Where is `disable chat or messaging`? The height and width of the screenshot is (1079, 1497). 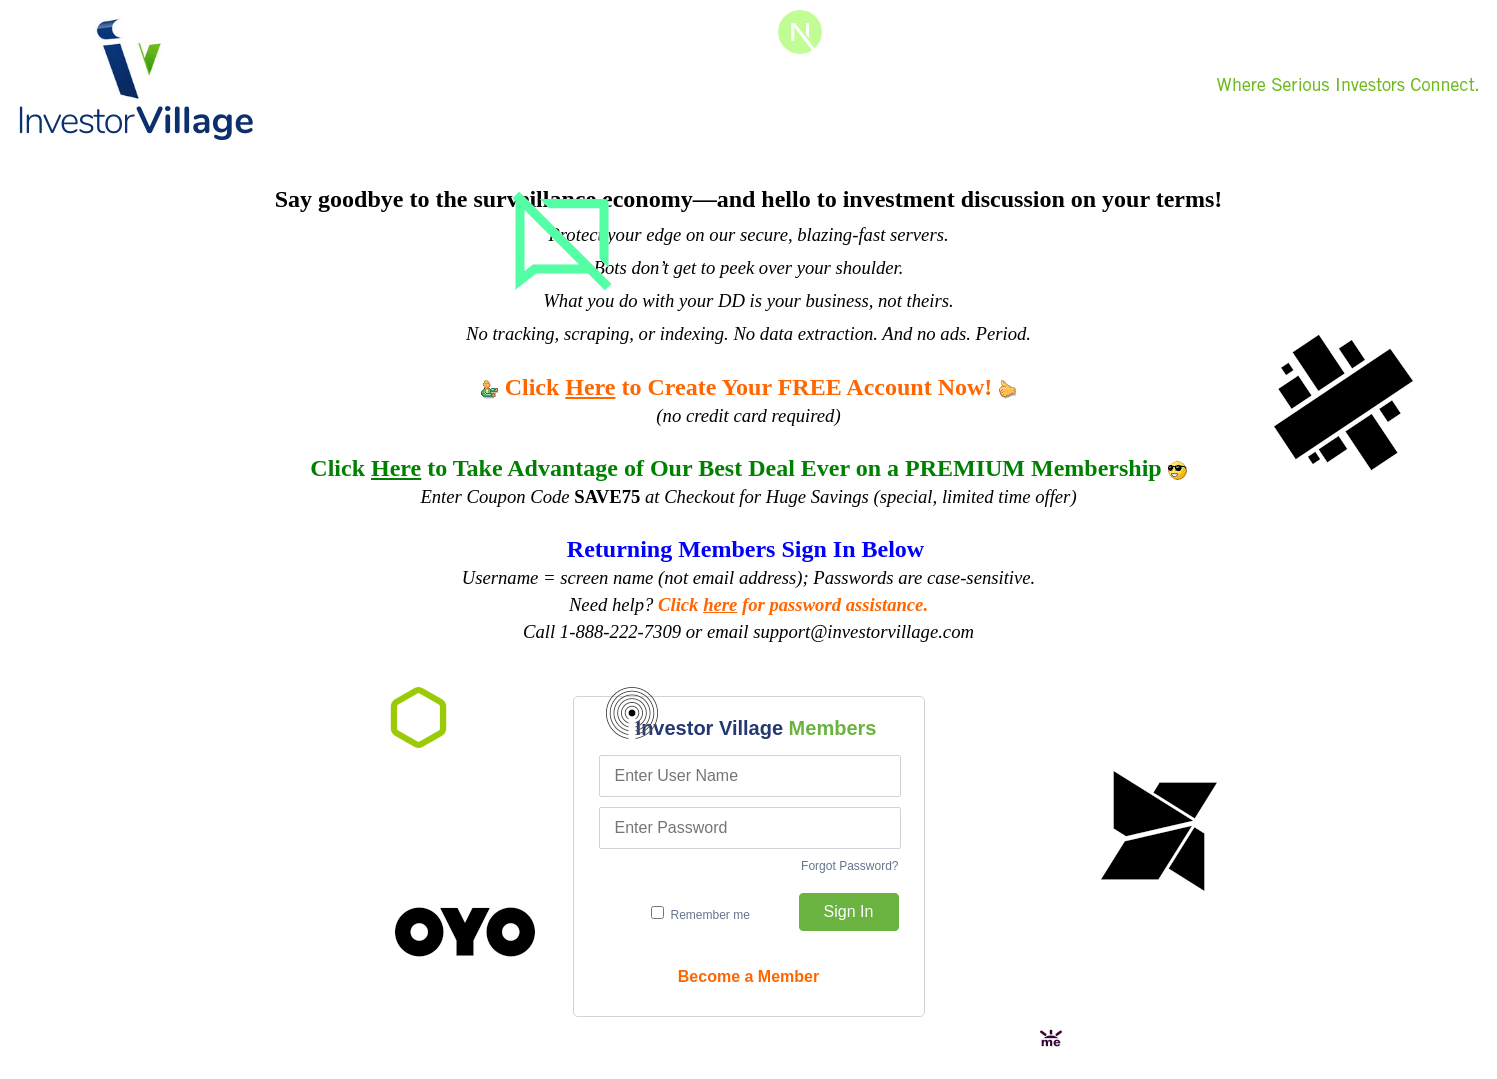
disable chat or messaging is located at coordinates (562, 241).